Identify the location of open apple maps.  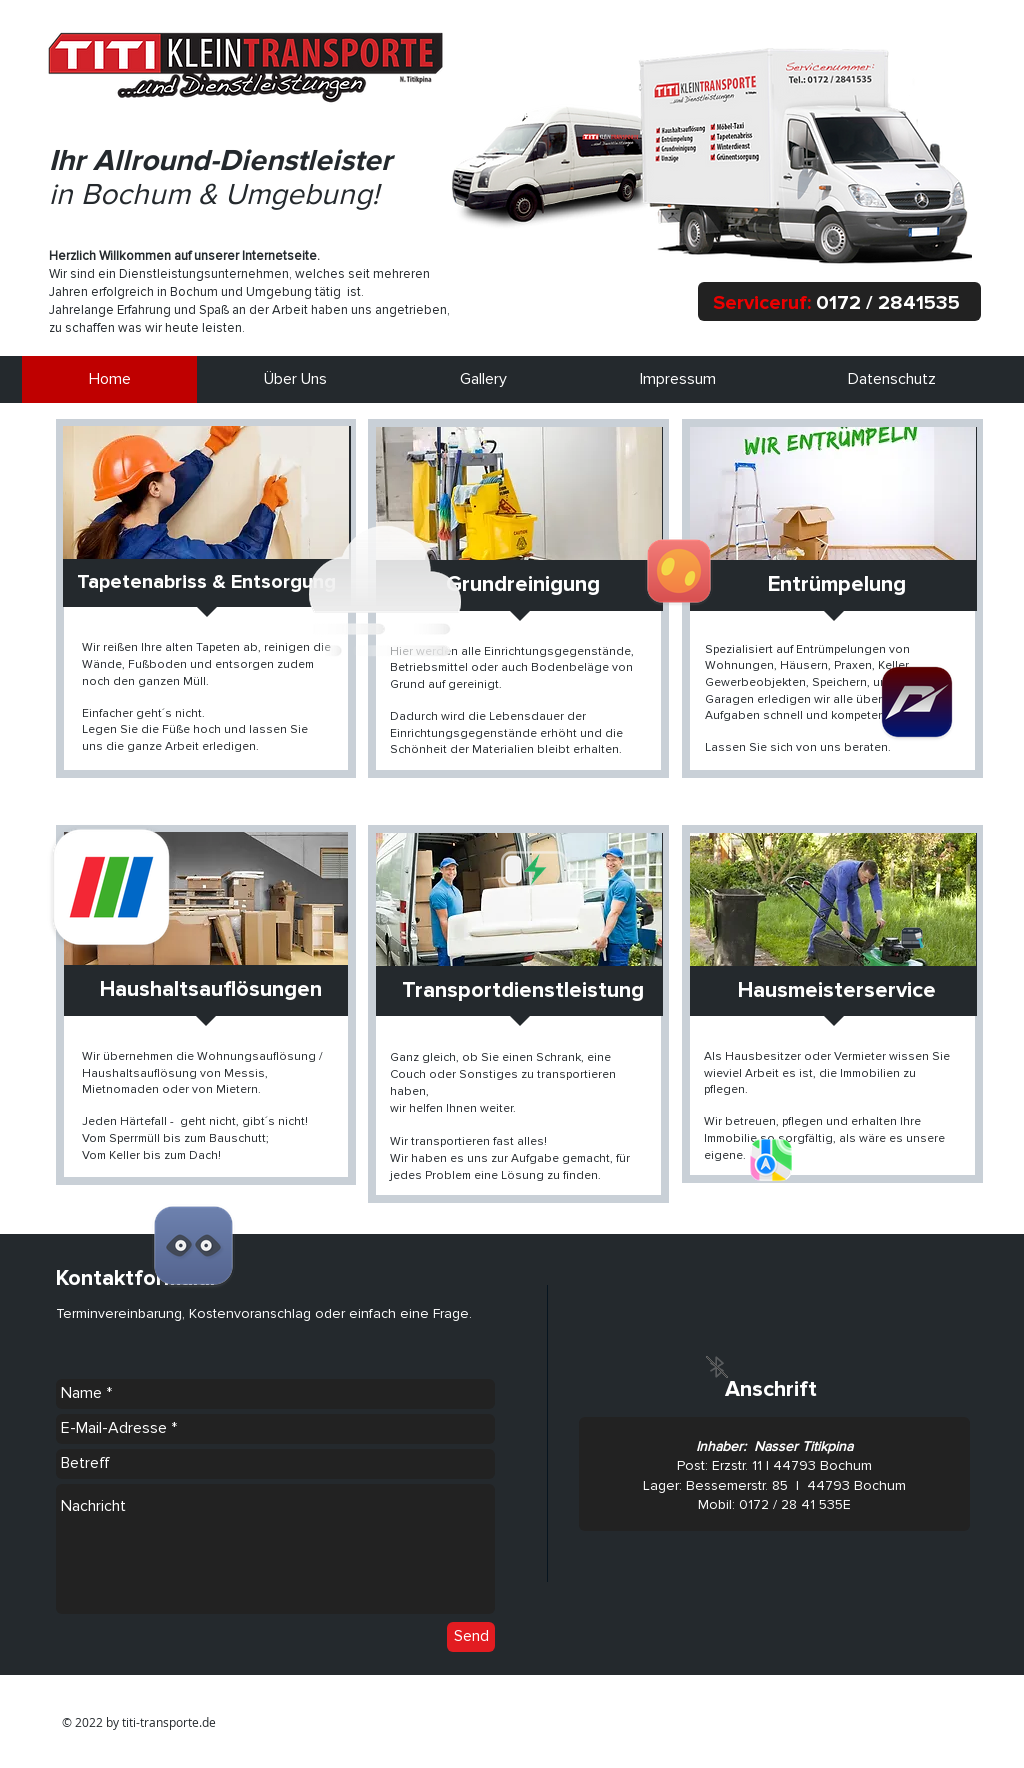
(771, 1160).